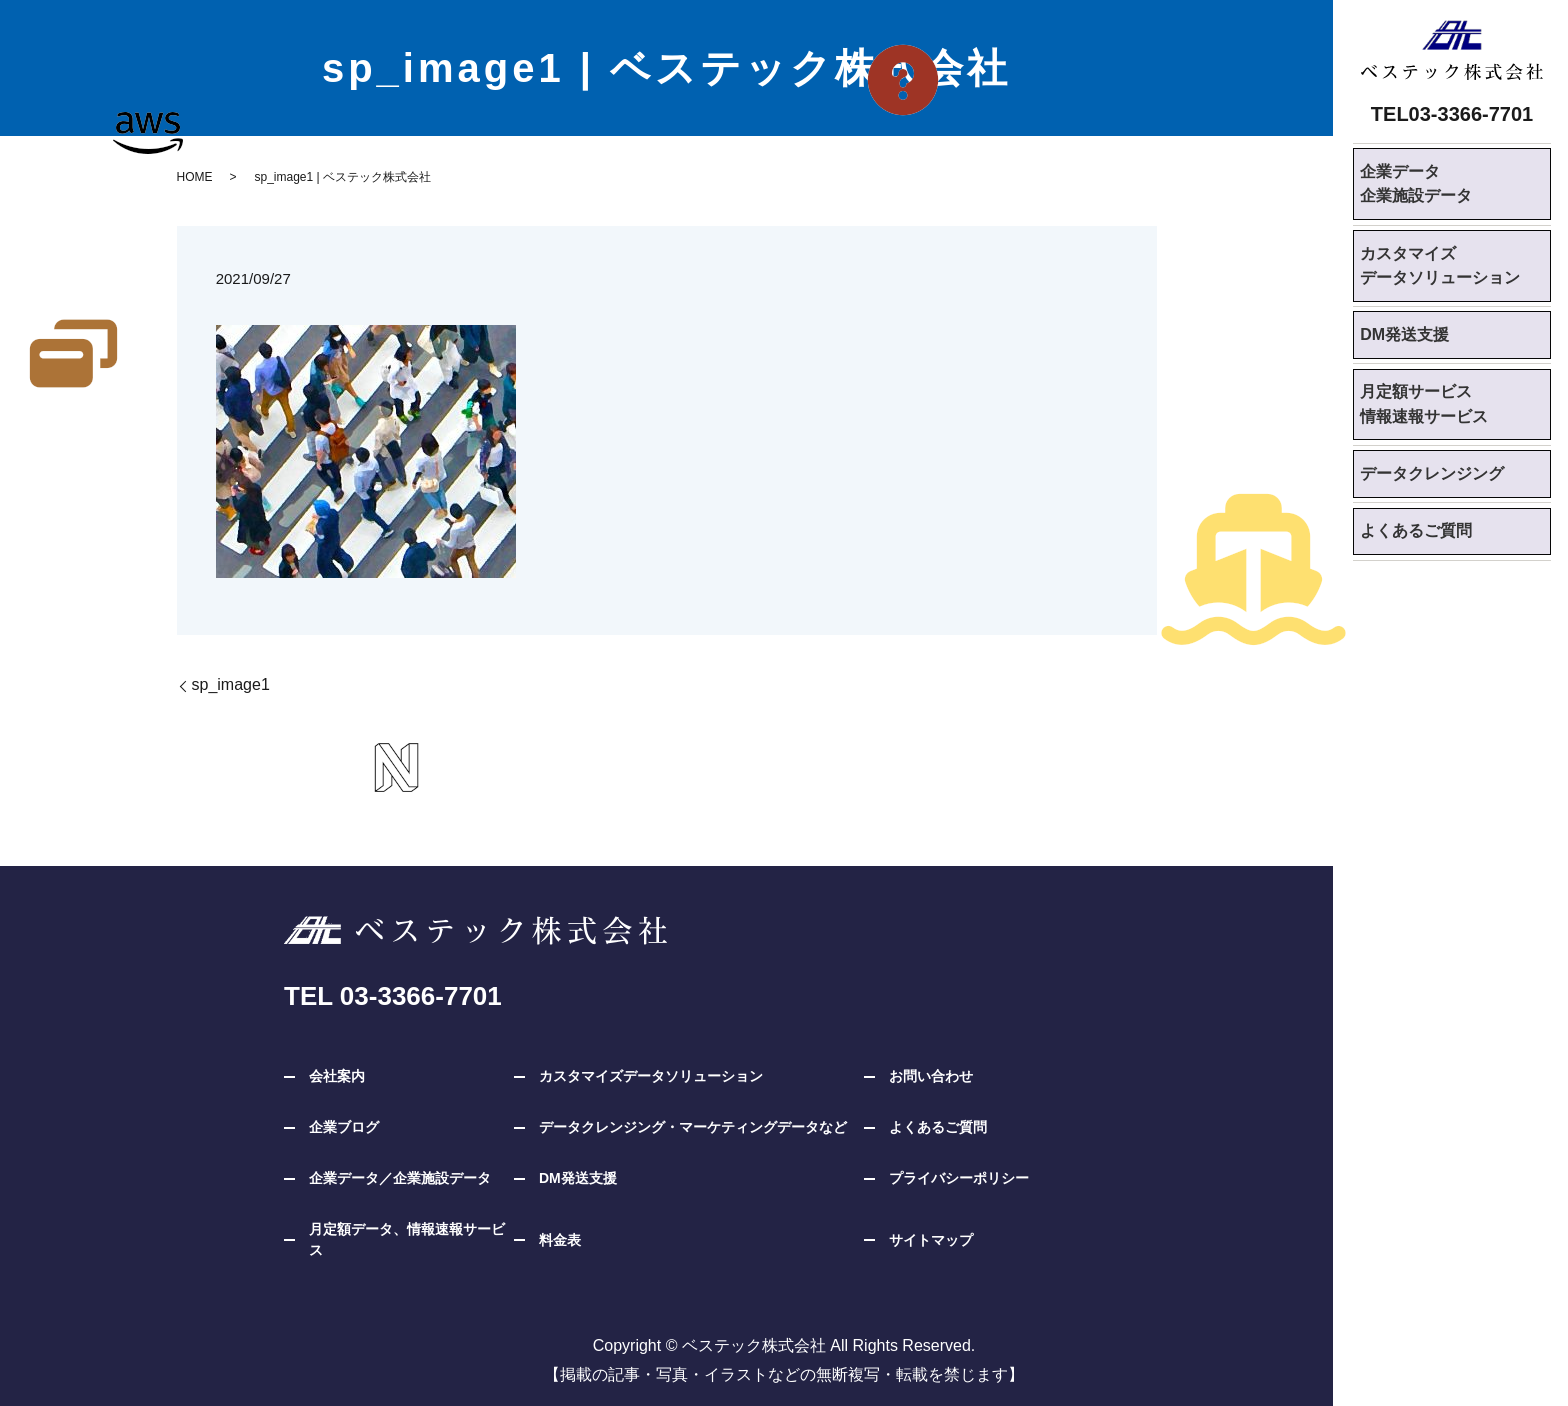 The image size is (1568, 1406). What do you see at coordinates (1253, 569) in the screenshot?
I see `indicates shipping or maritime transport` at bounding box center [1253, 569].